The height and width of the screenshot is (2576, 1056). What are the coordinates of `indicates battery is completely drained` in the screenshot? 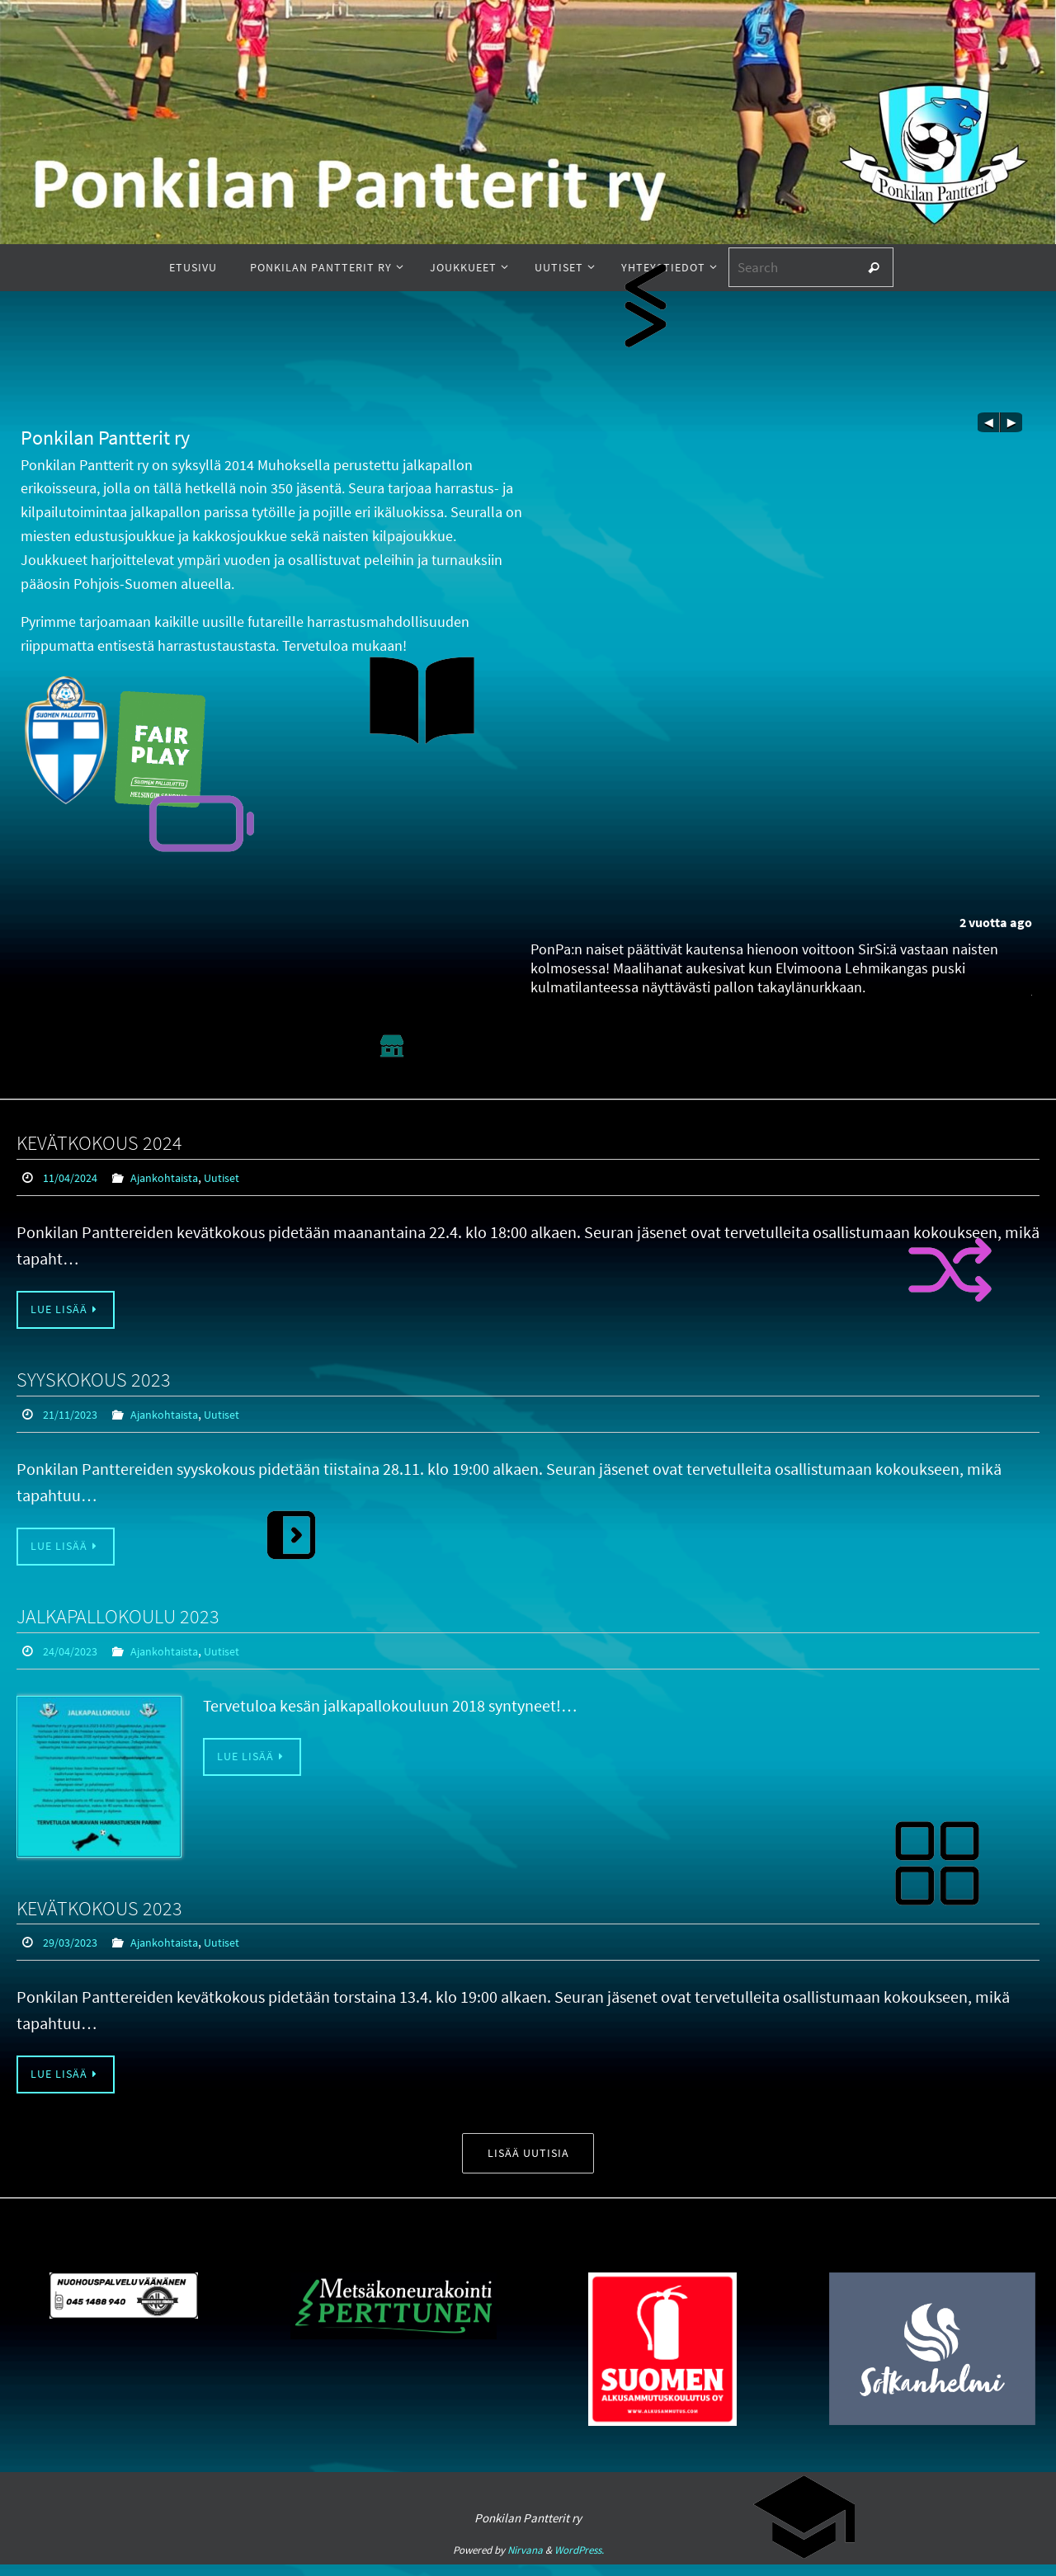 It's located at (201, 823).